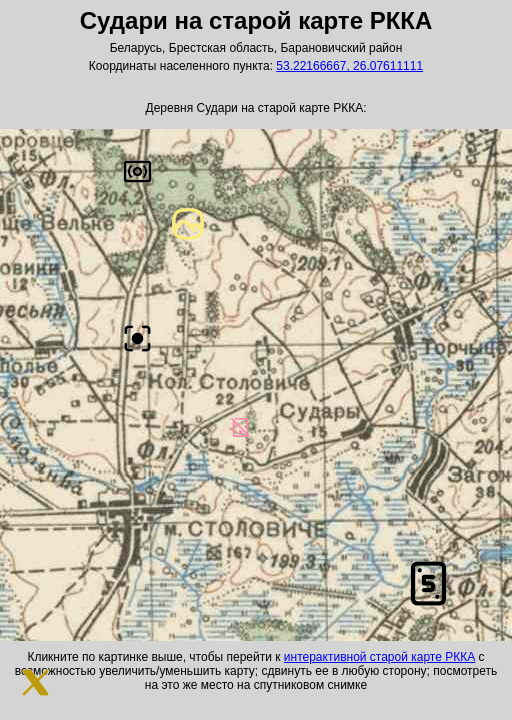  What do you see at coordinates (137, 338) in the screenshot?
I see `capture a photo or screenshot` at bounding box center [137, 338].